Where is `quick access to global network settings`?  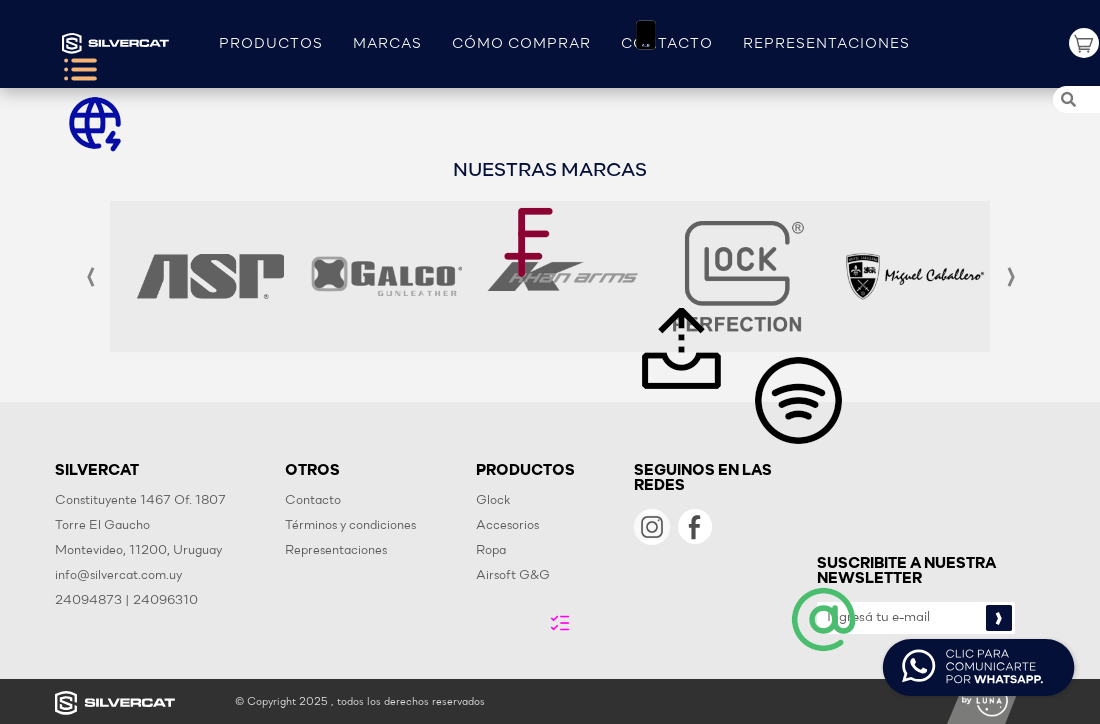 quick access to global network settings is located at coordinates (95, 123).